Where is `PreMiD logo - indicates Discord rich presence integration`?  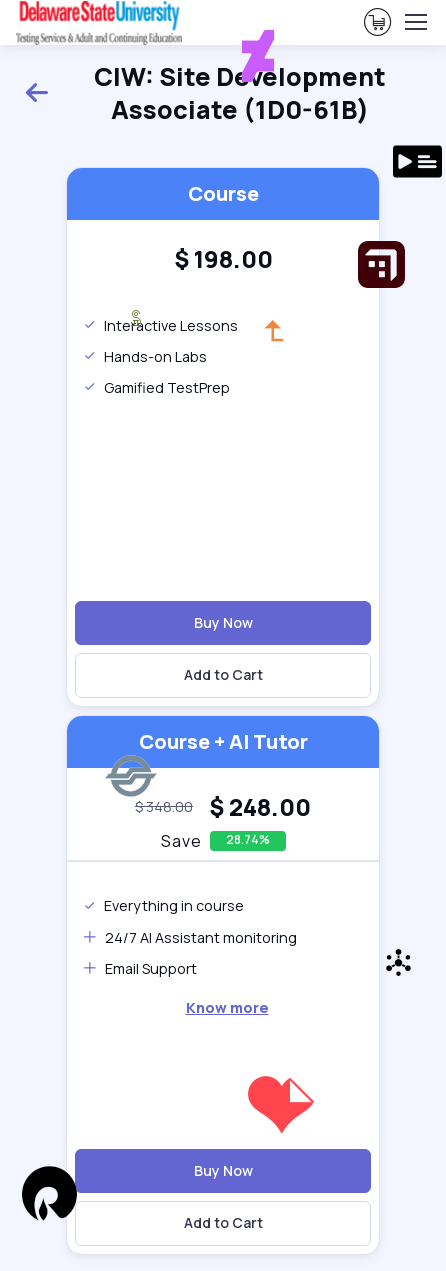 PreMiD logo - indicates Discord rich presence integration is located at coordinates (417, 161).